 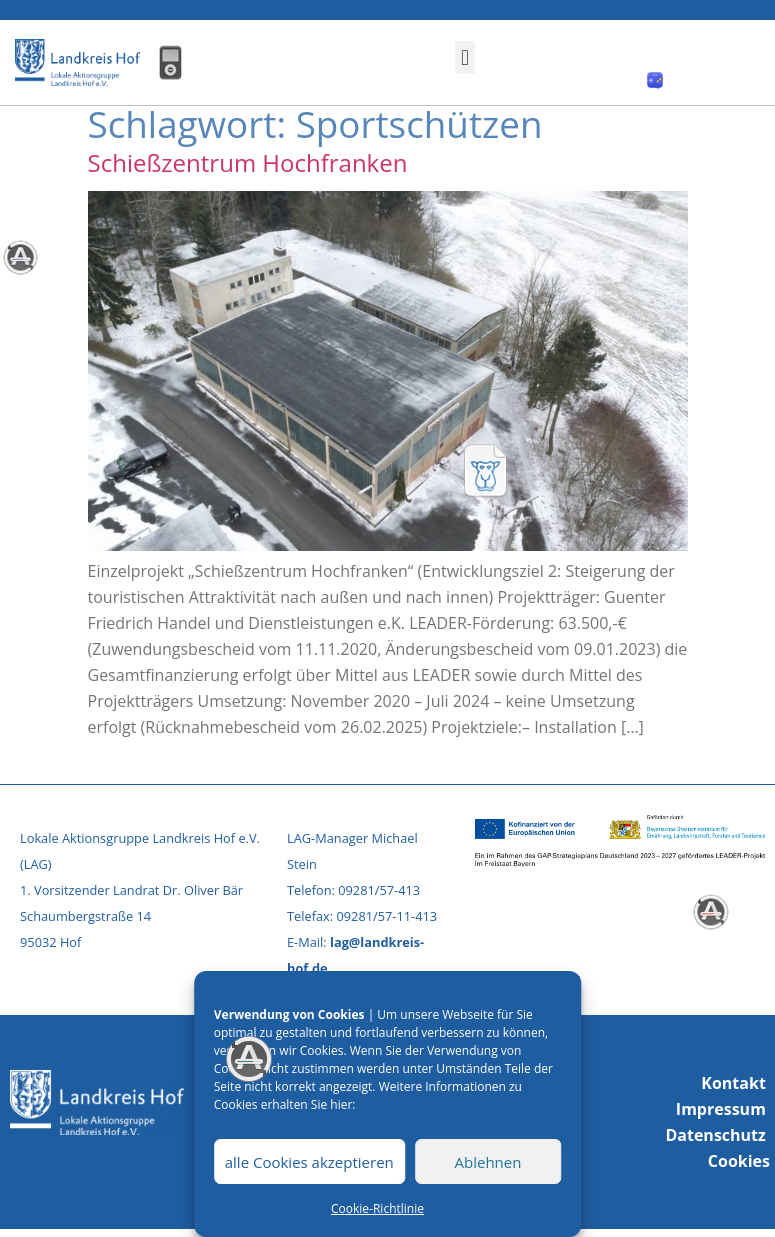 I want to click on a perl programming language file, so click(x=485, y=470).